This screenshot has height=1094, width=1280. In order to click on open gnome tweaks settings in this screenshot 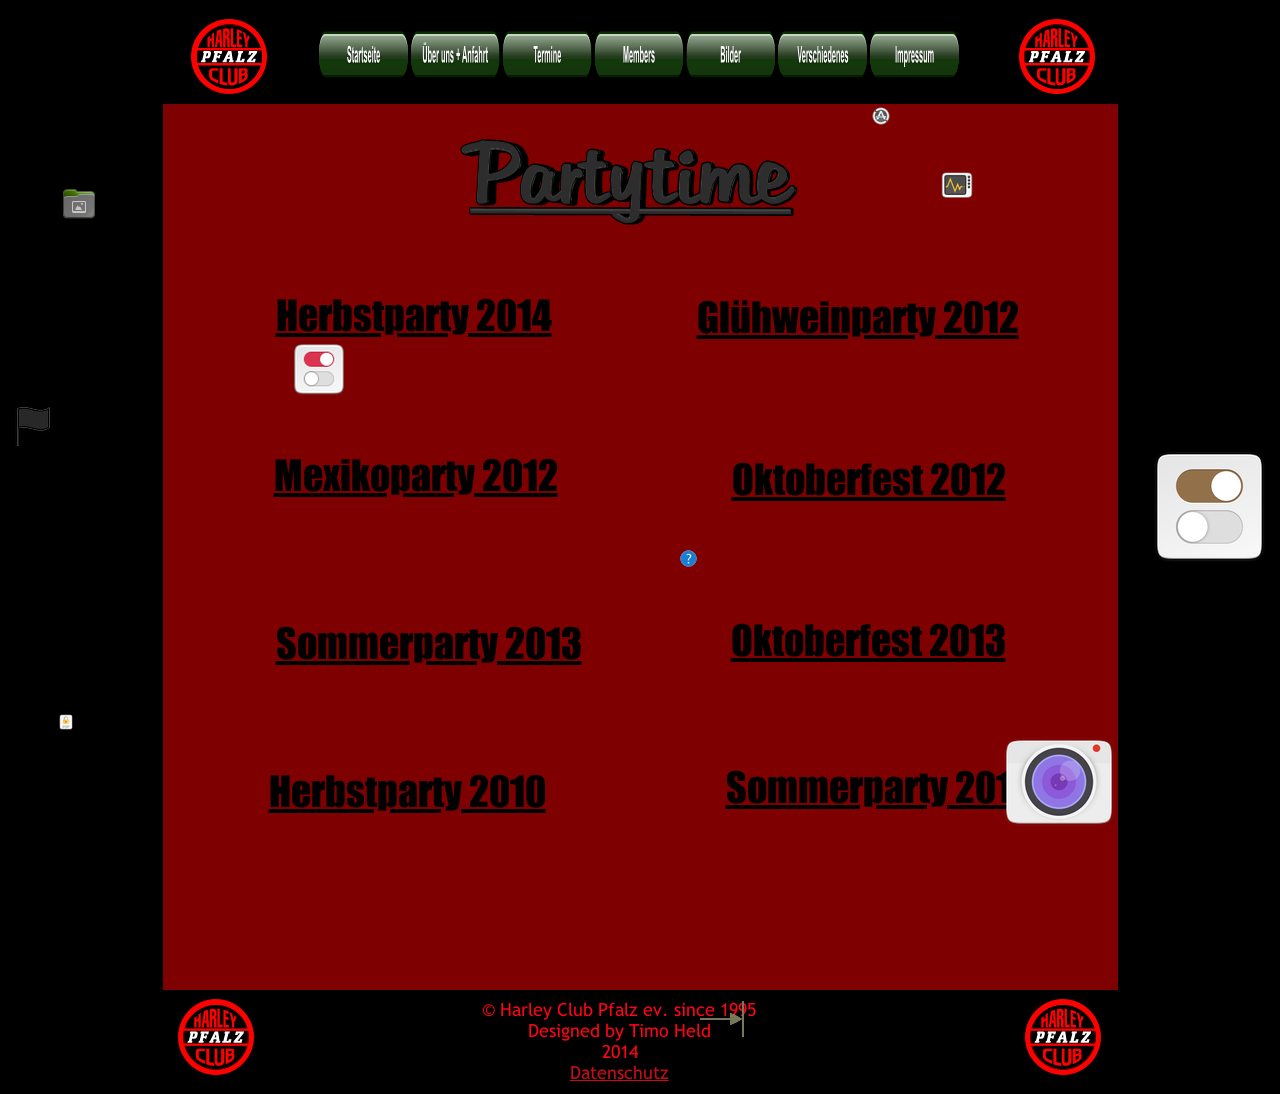, I will do `click(1209, 506)`.